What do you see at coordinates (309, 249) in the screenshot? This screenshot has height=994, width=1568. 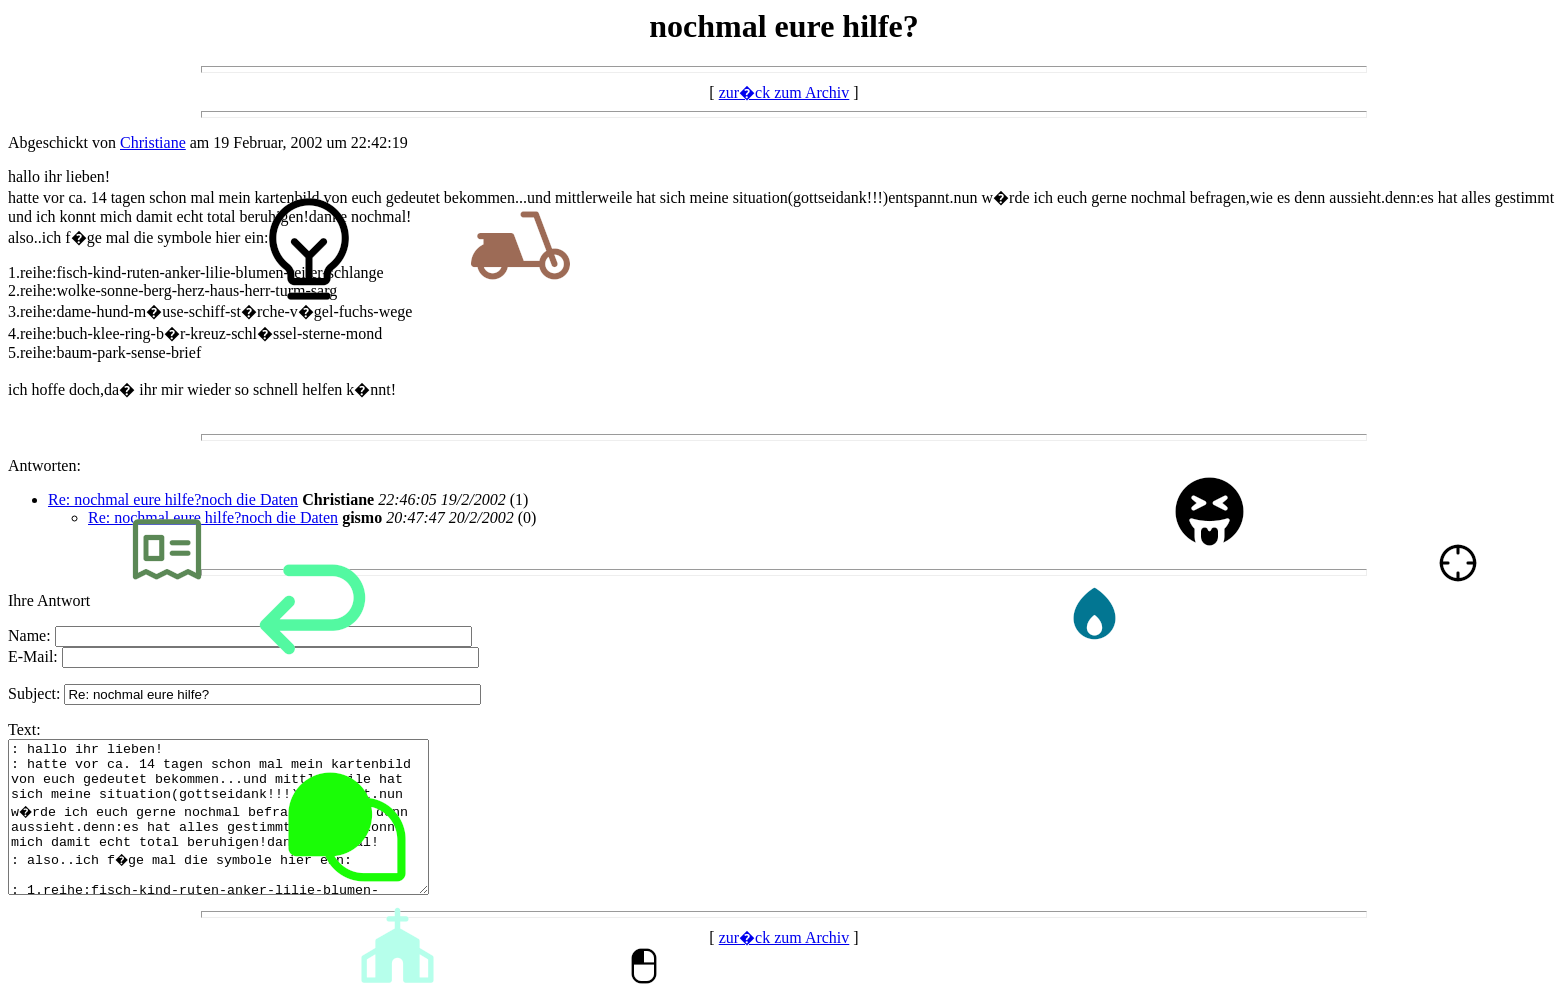 I see `toggle light mode or brightness settings` at bounding box center [309, 249].